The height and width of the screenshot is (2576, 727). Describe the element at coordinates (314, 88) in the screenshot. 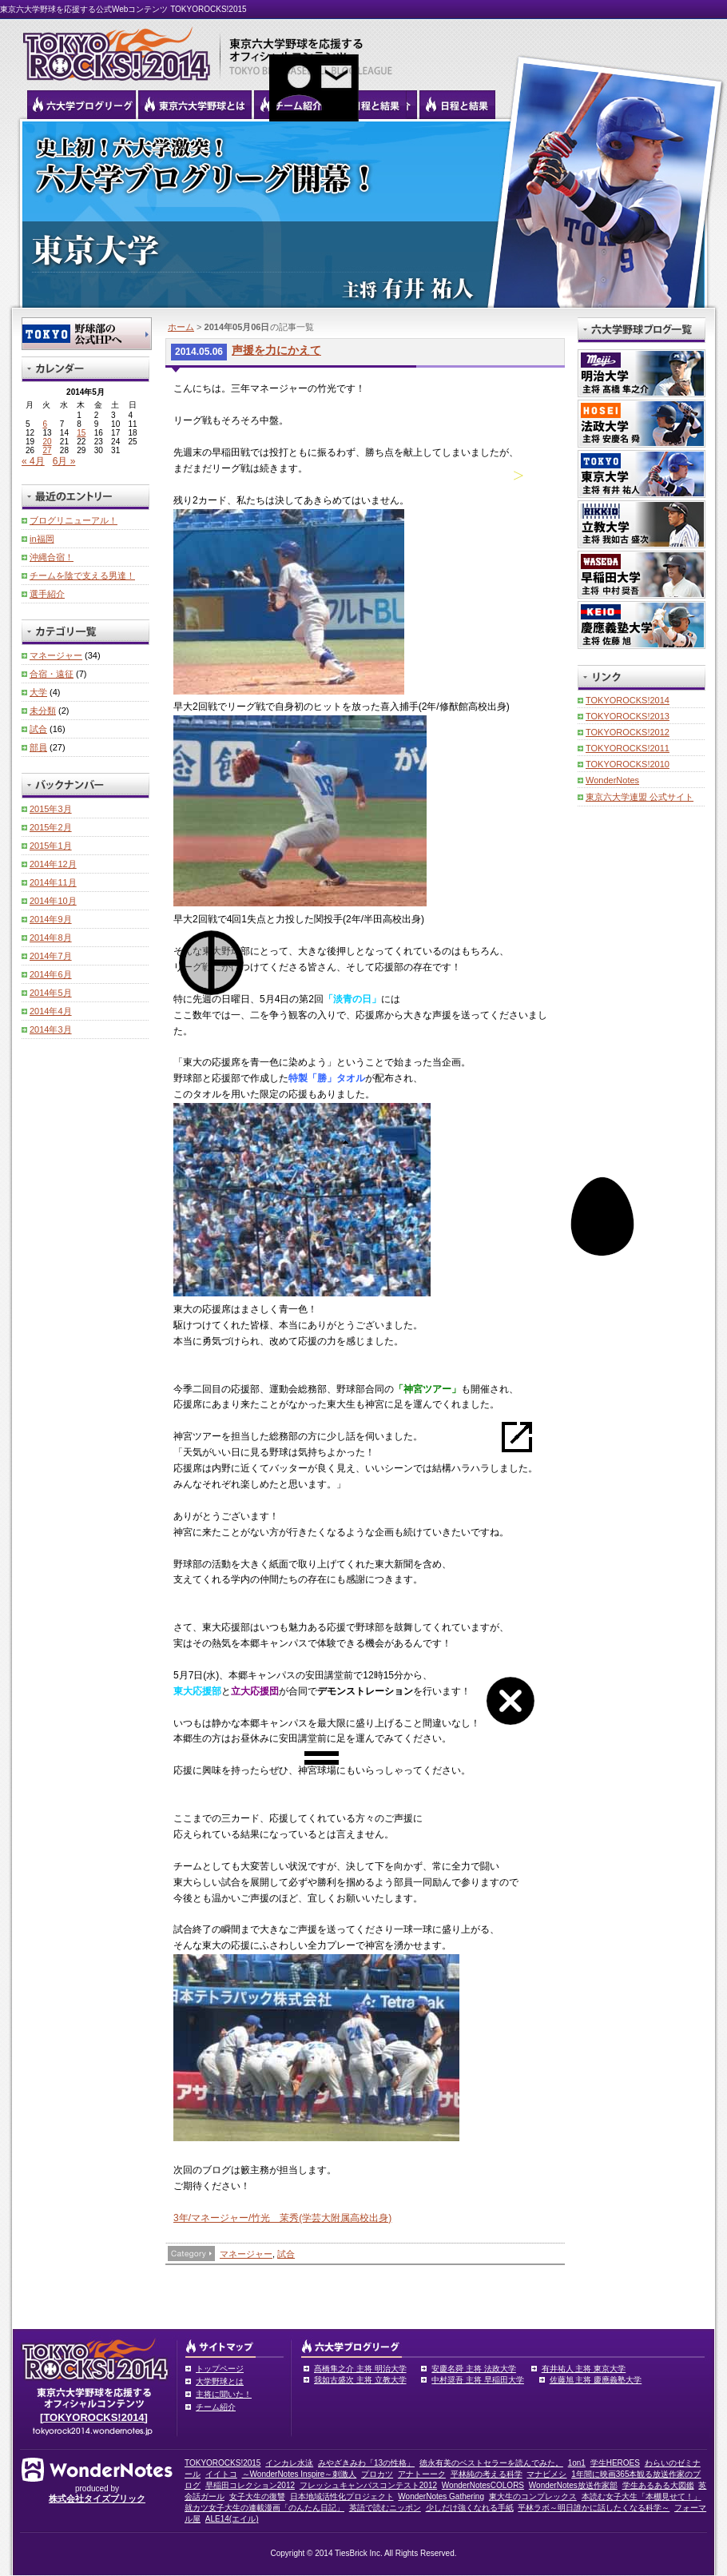

I see `access contact information via email` at that location.